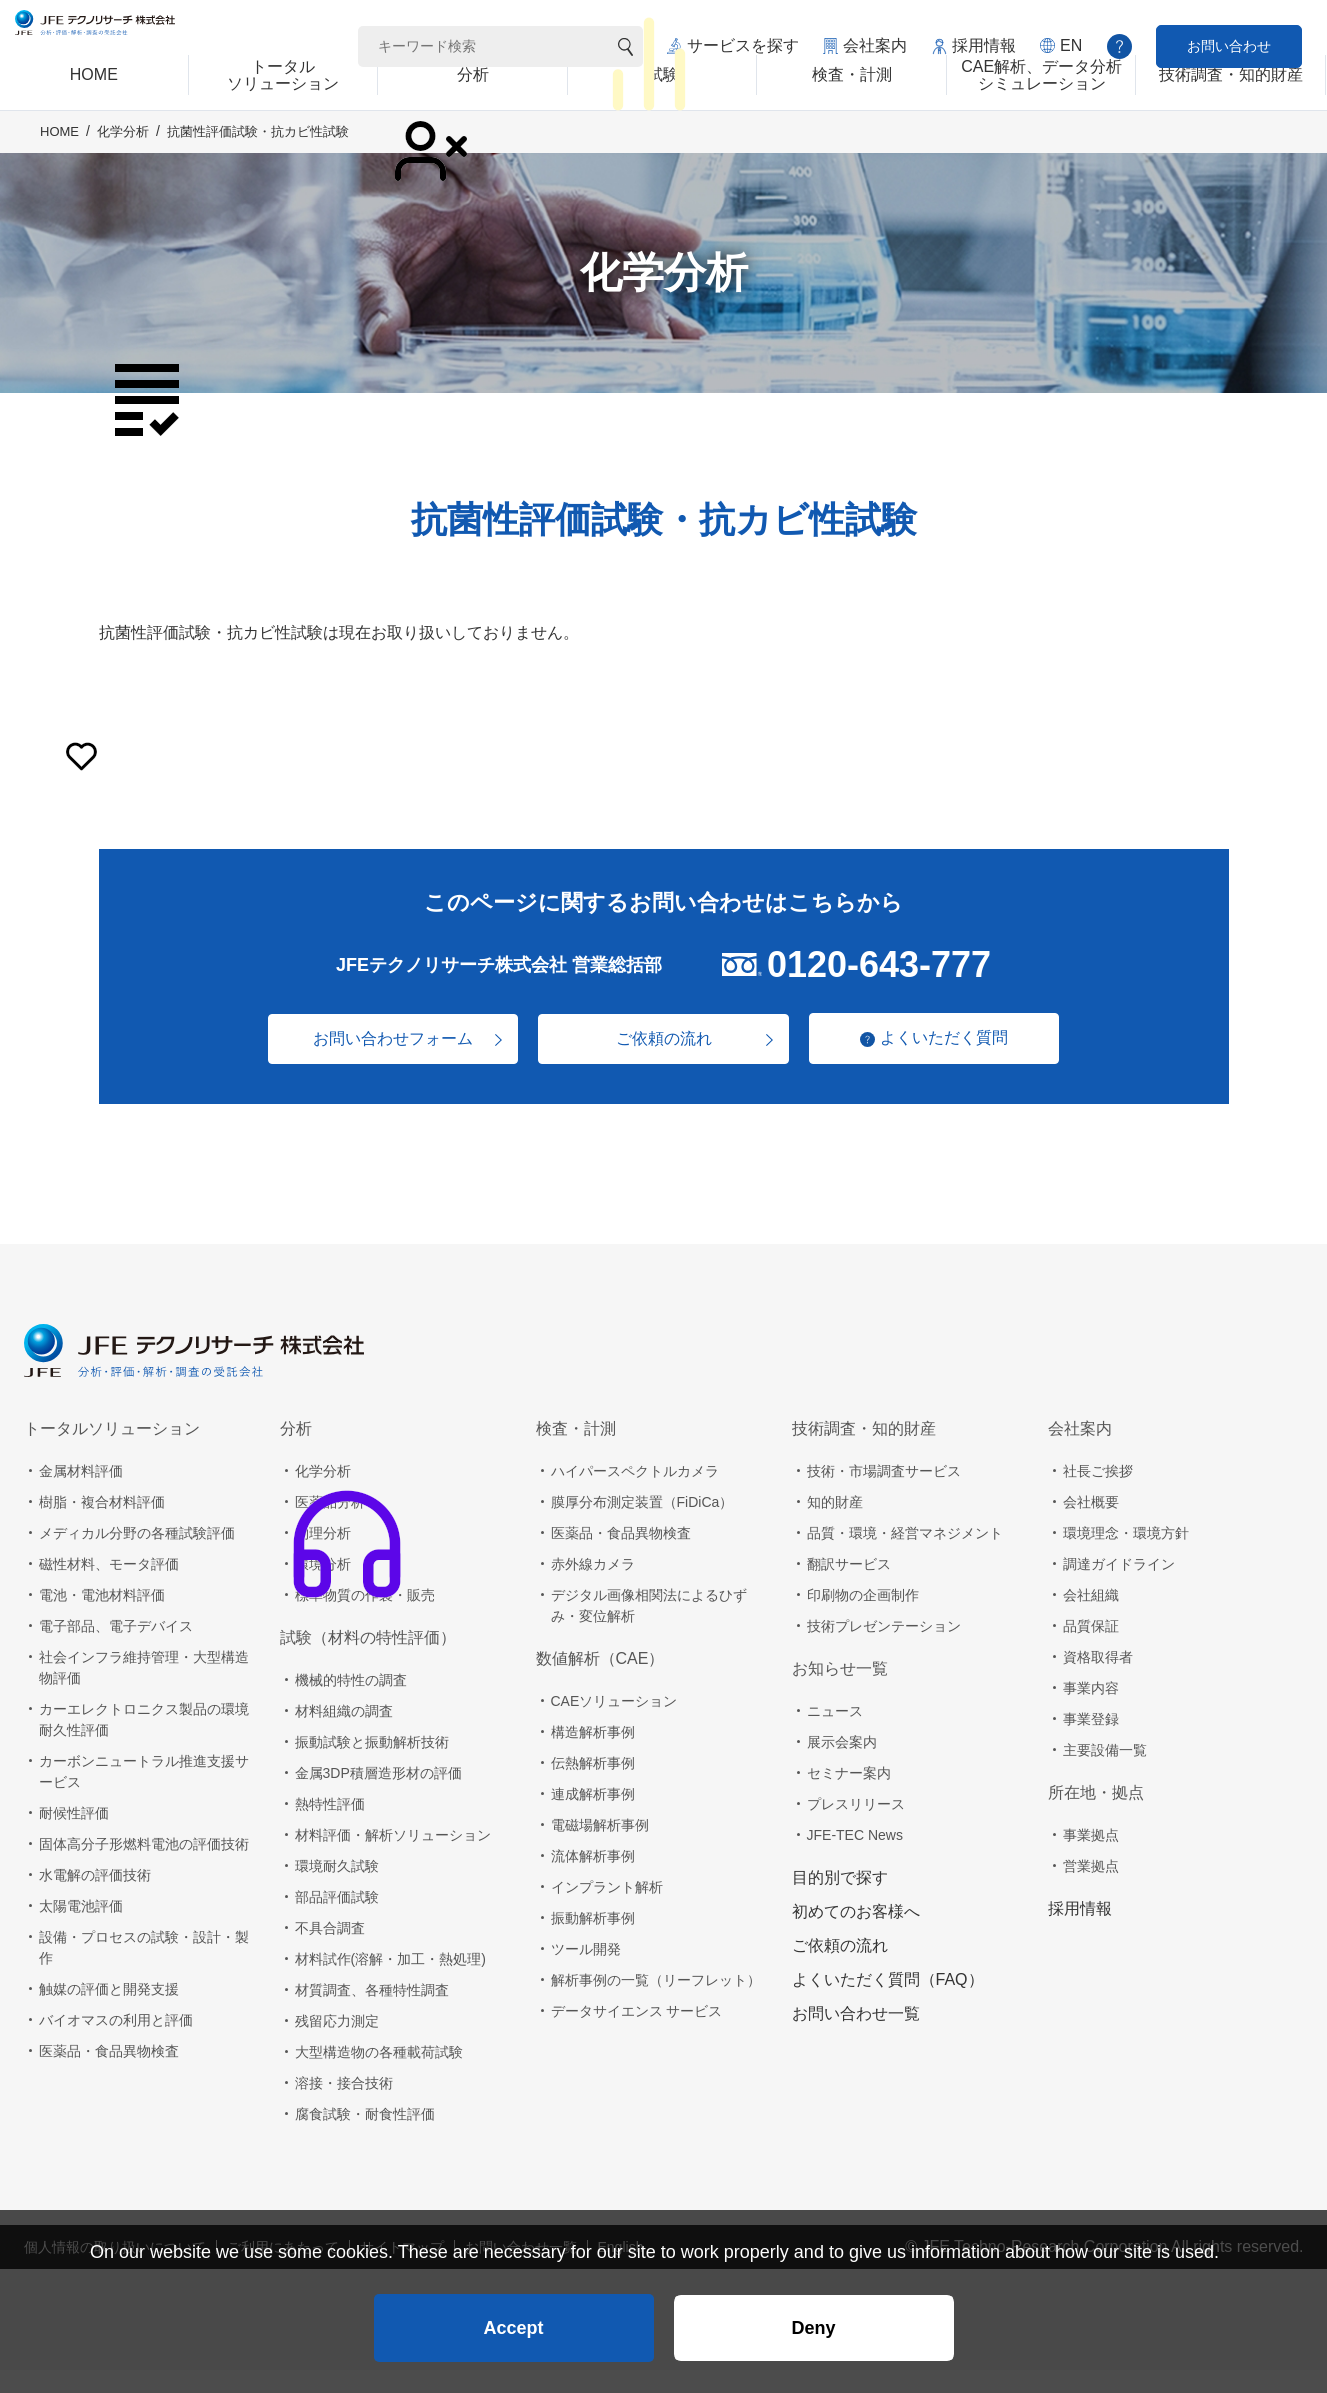 The height and width of the screenshot is (2393, 1327). I want to click on view analytics or statistics, so click(649, 64).